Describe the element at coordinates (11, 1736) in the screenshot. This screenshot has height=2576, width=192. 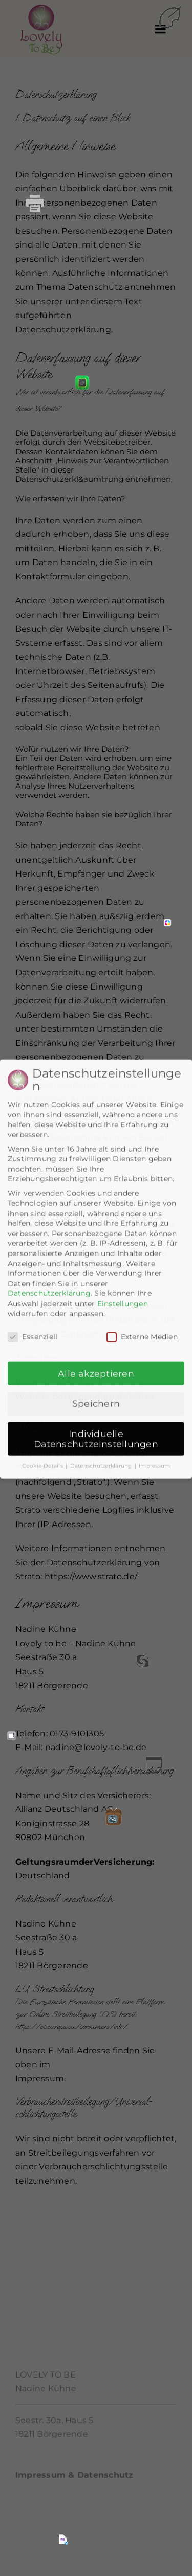
I see `access tablet and display preferences` at that location.